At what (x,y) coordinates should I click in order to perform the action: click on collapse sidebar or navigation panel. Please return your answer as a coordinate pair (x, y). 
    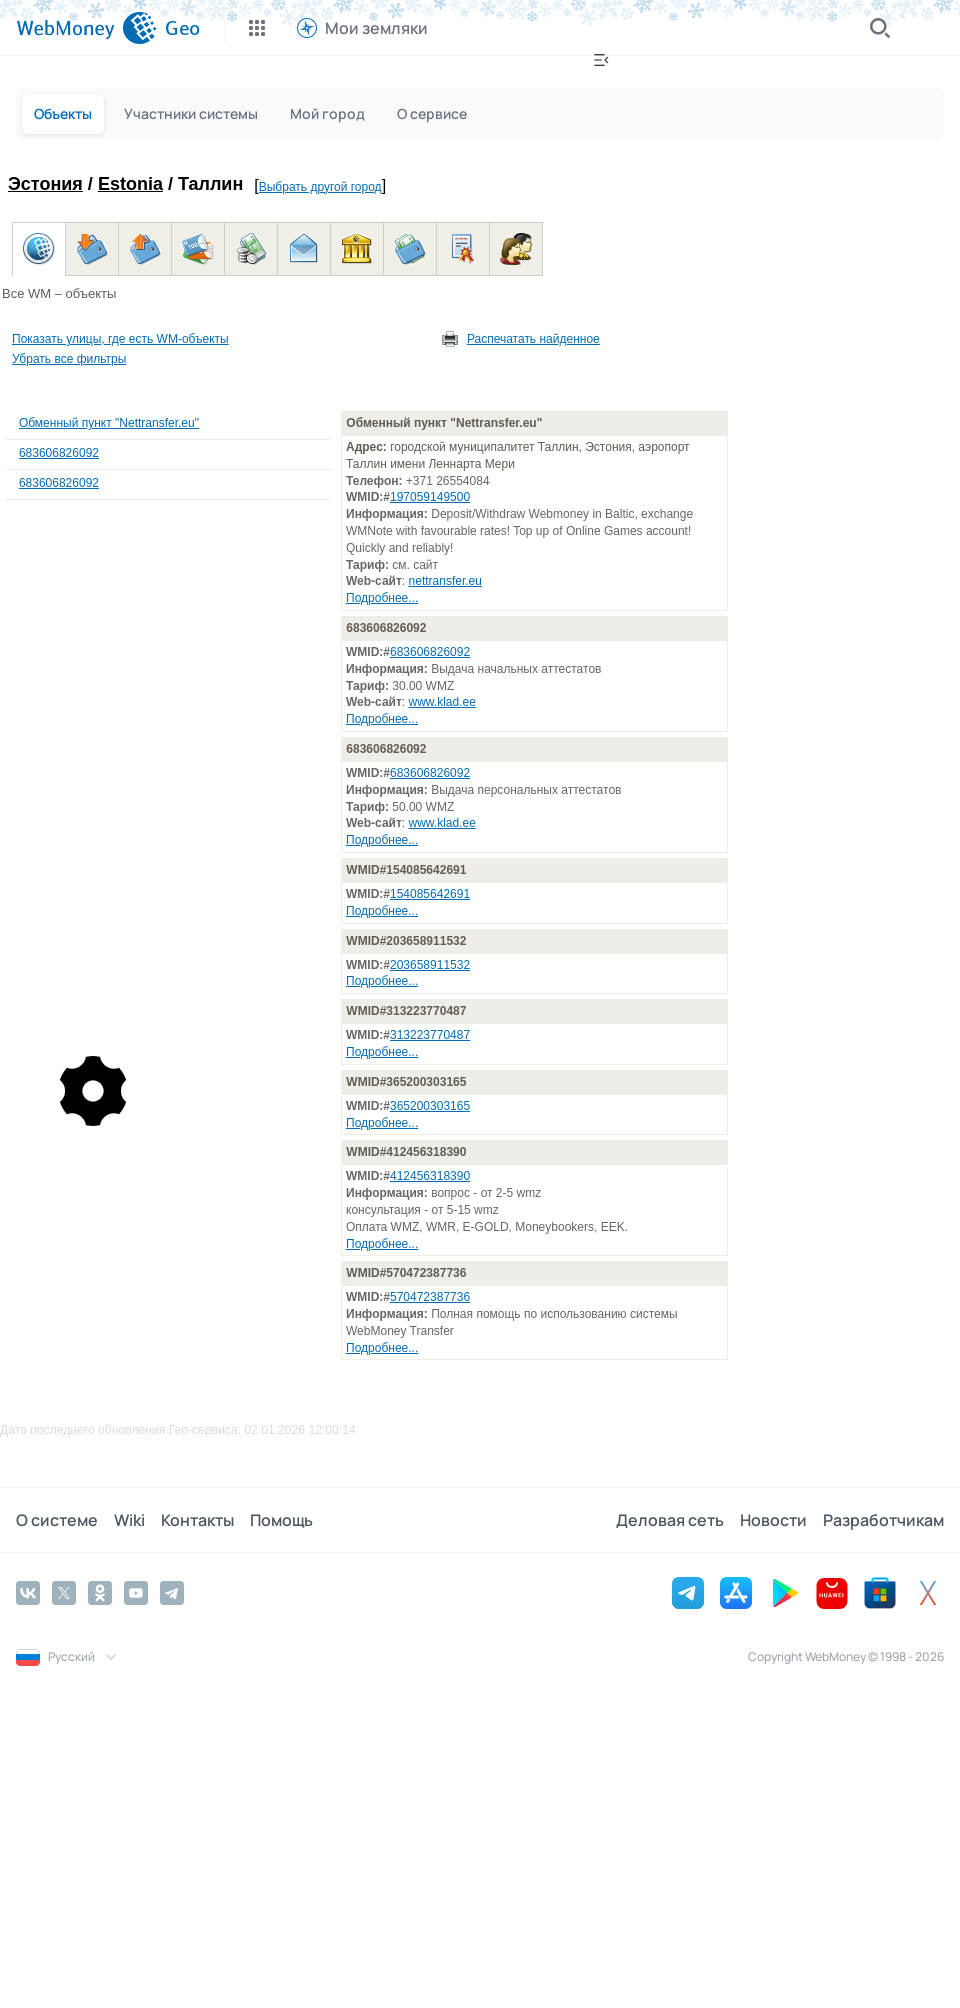
    Looking at the image, I should click on (601, 60).